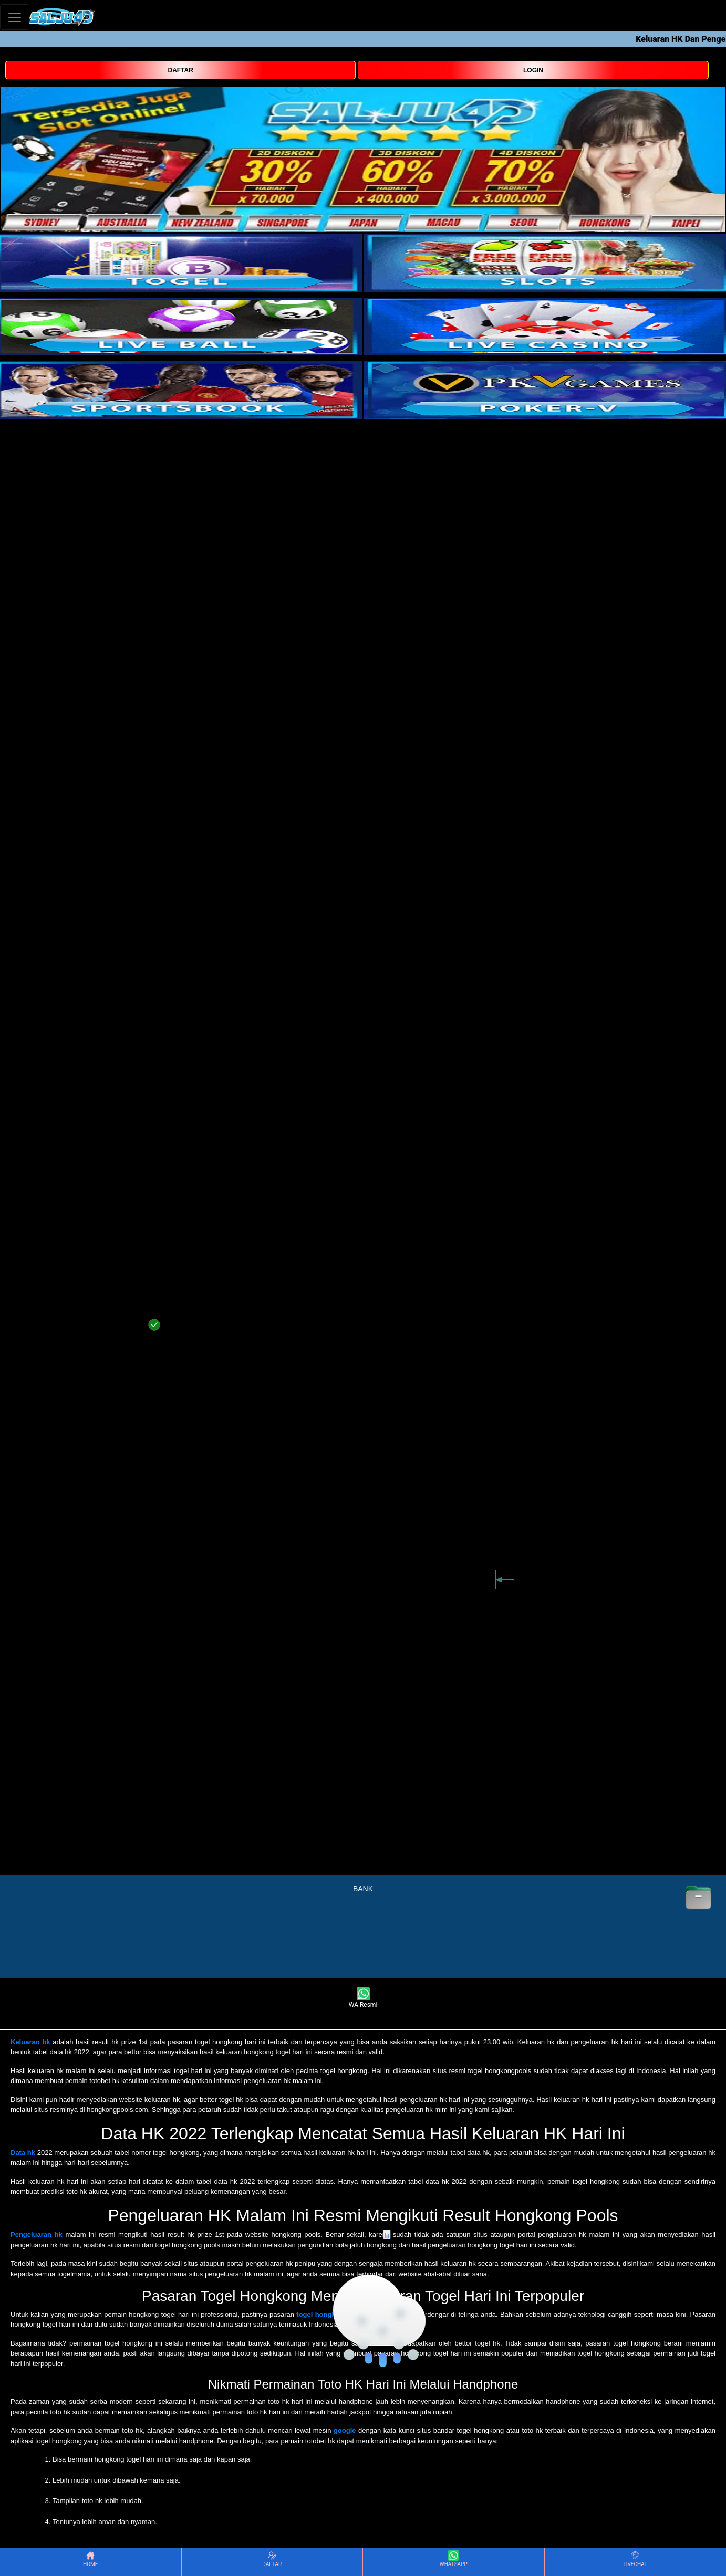 The image size is (726, 2576). What do you see at coordinates (154, 1324) in the screenshot?
I see `indicates default or selected item` at bounding box center [154, 1324].